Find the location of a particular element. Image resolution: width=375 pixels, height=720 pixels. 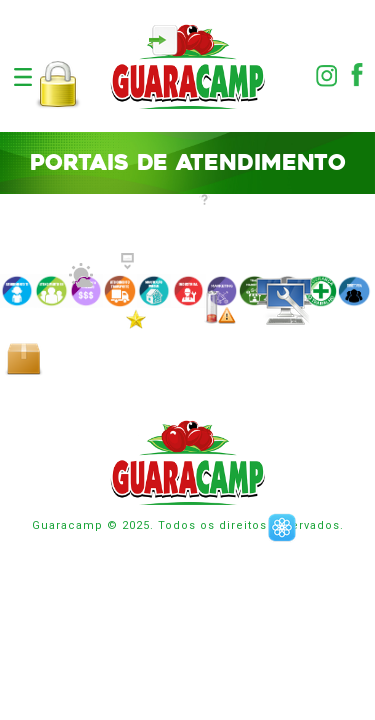

import a document or file is located at coordinates (165, 40).